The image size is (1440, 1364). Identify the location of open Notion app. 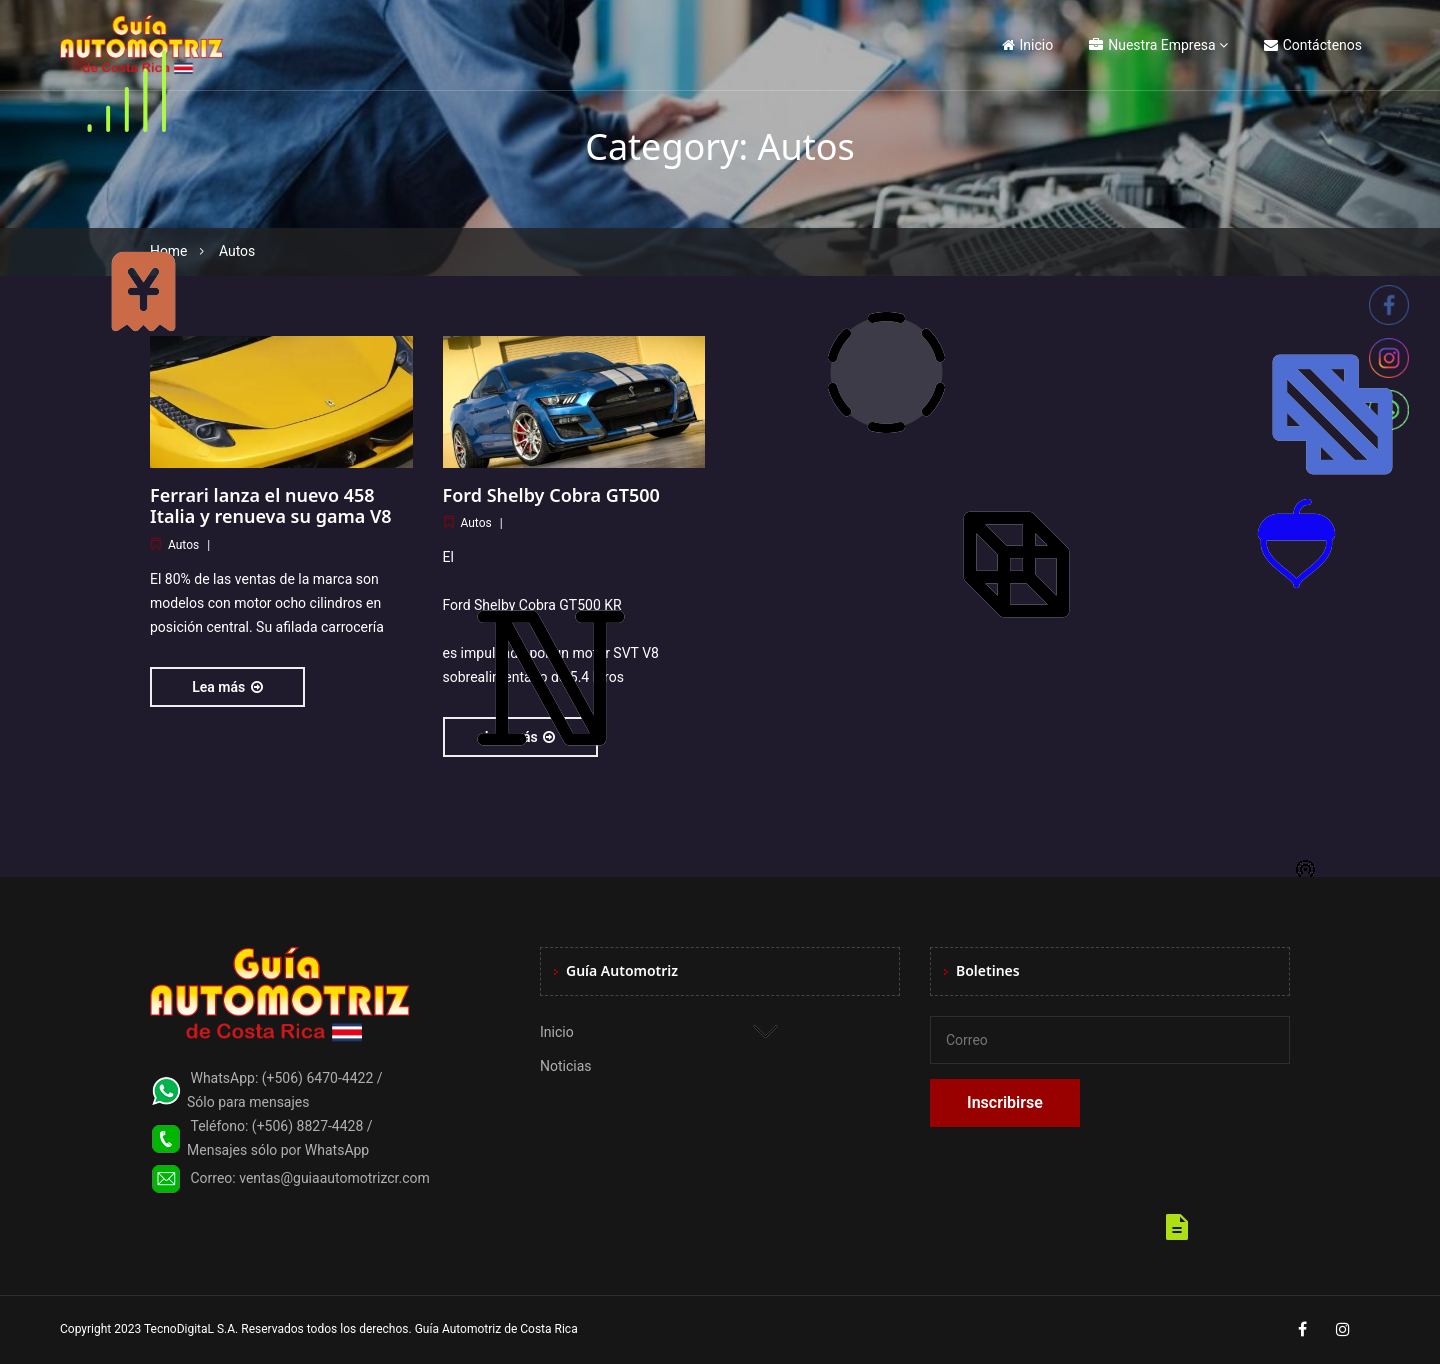
(551, 678).